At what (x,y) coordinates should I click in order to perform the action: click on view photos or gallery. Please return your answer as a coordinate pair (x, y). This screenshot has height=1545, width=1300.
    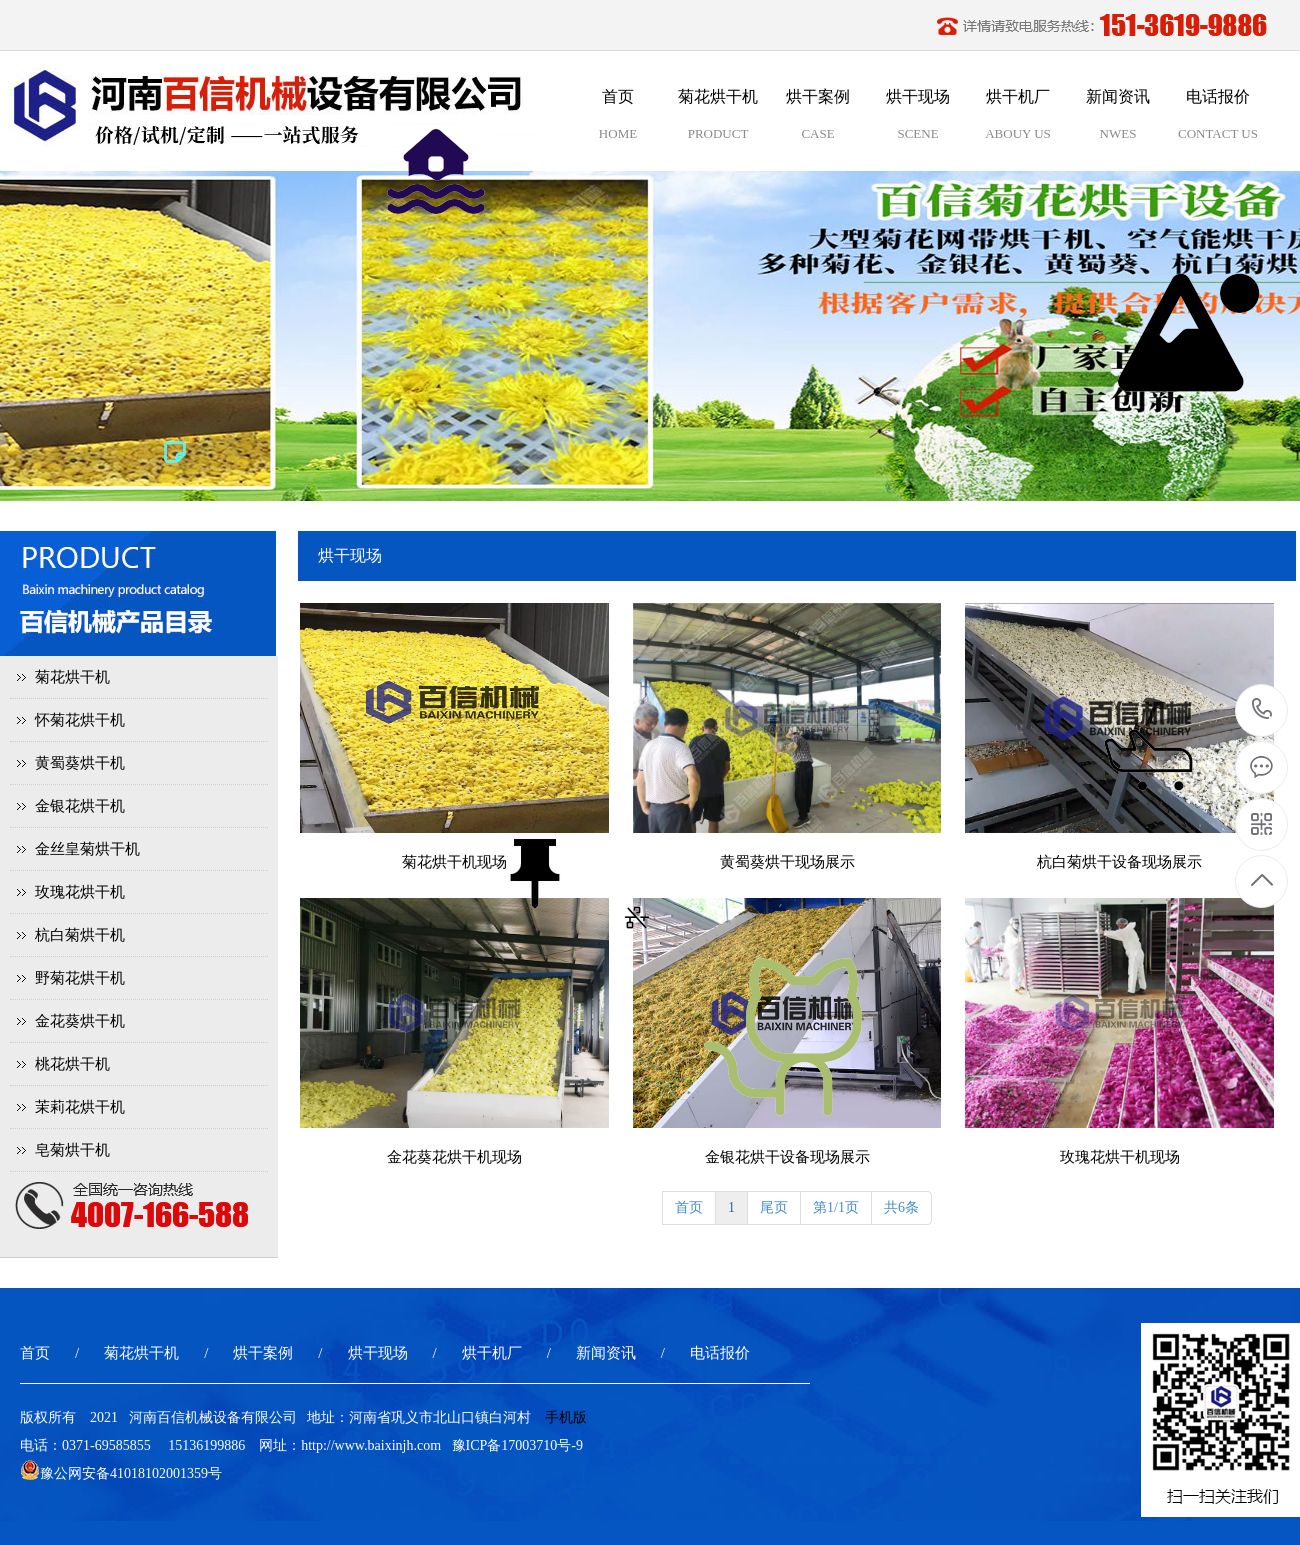
    Looking at the image, I should click on (1188, 336).